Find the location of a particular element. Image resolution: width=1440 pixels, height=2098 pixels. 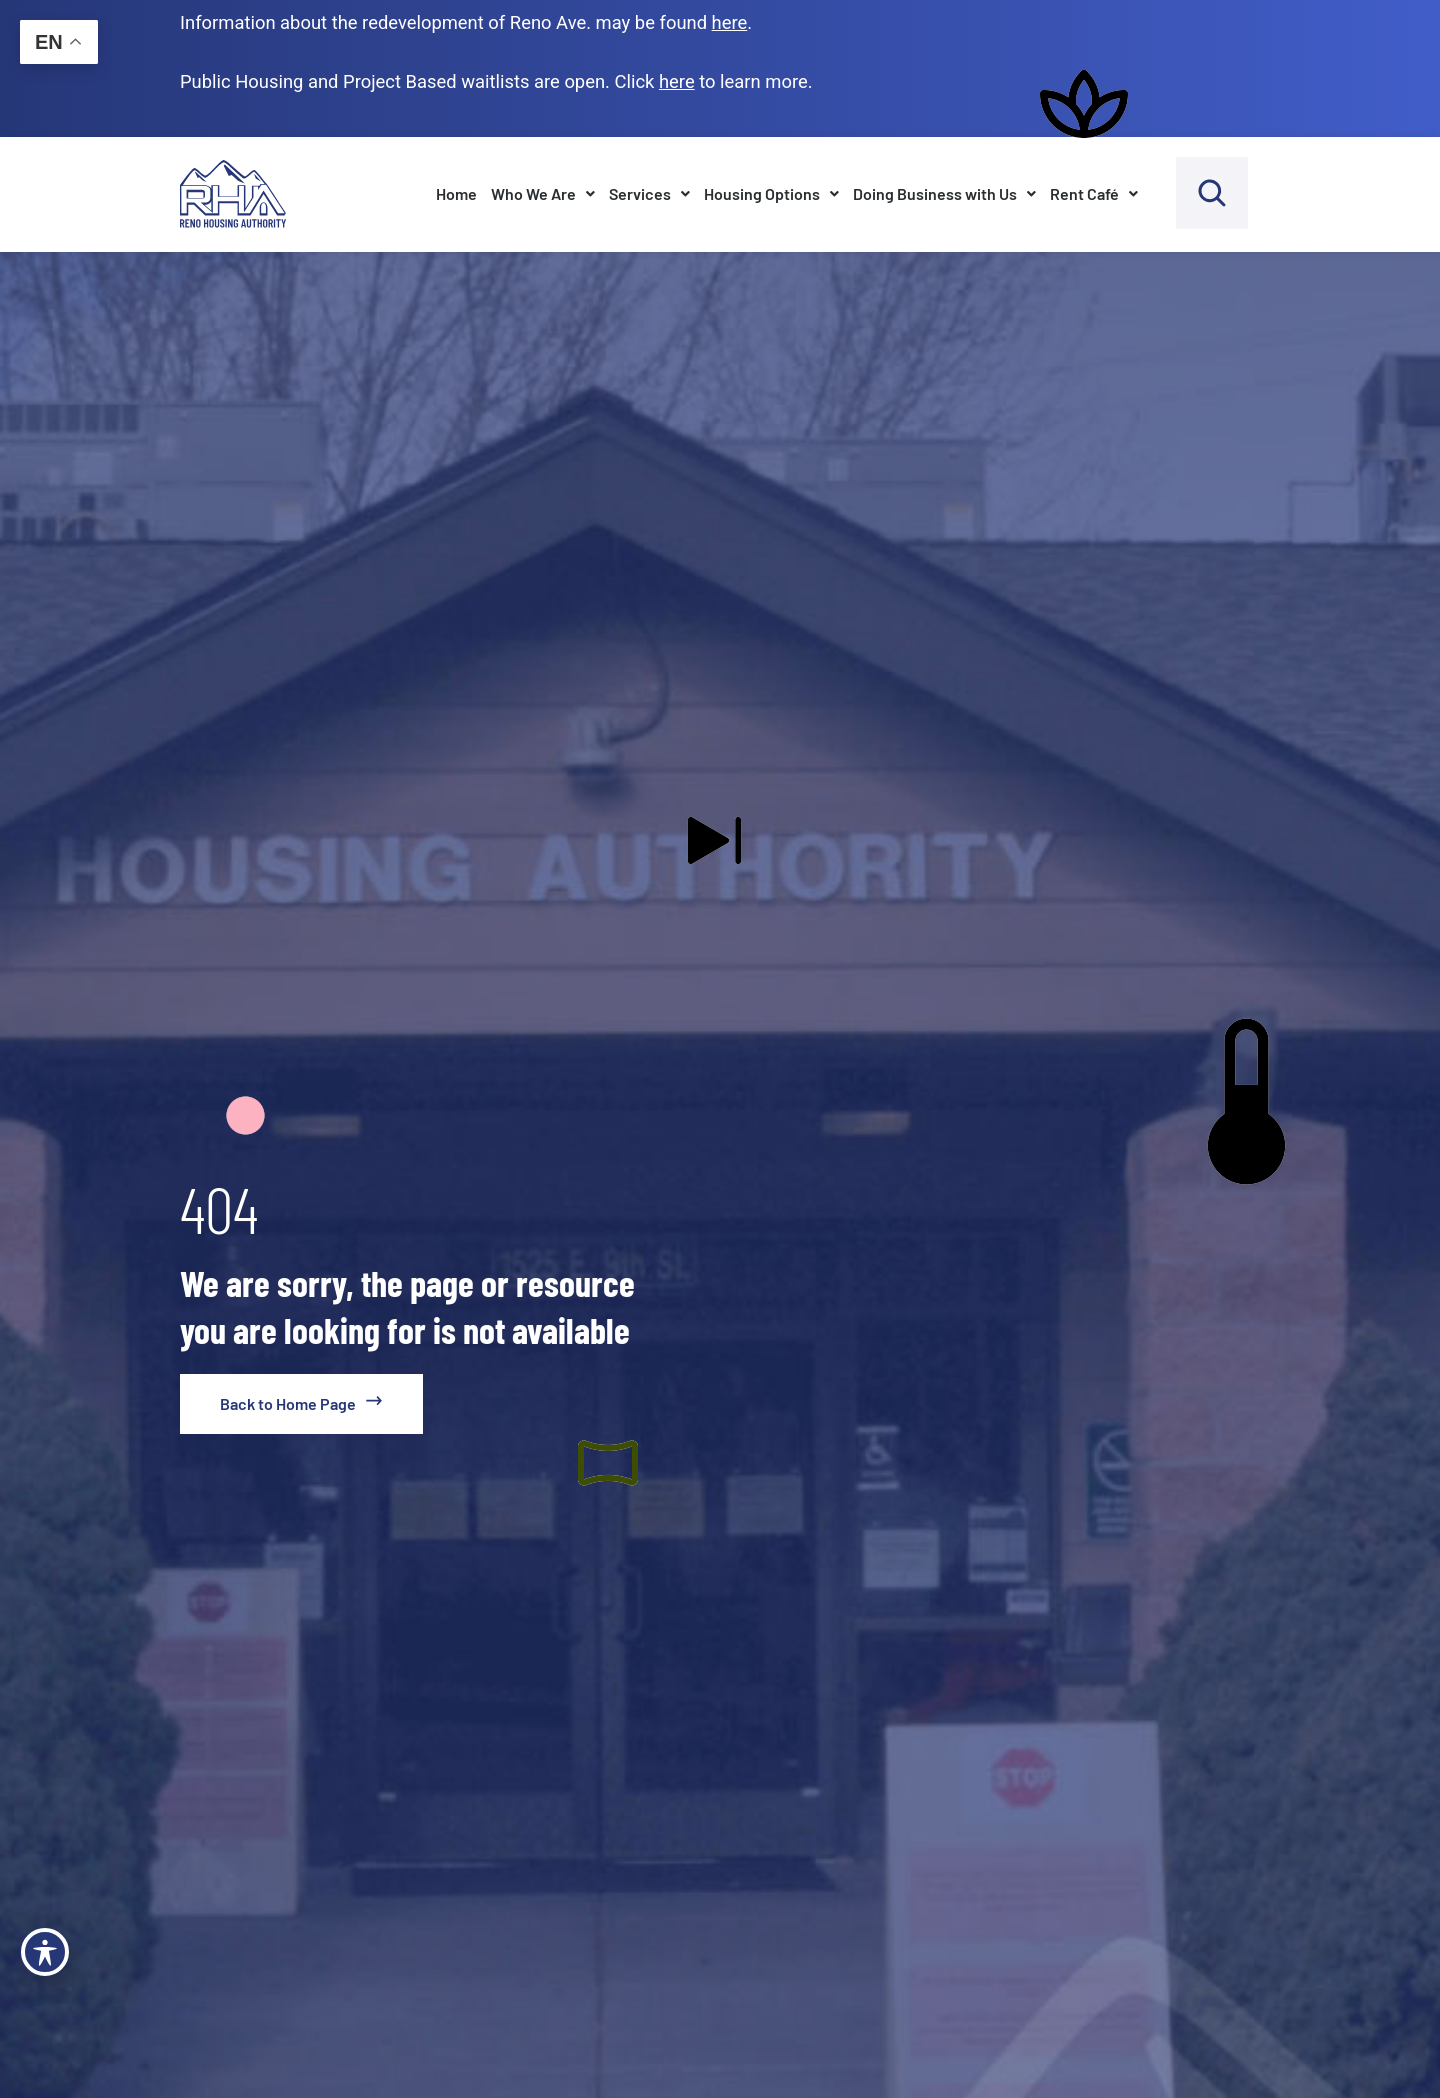

switch to panorama photo mode is located at coordinates (608, 1463).